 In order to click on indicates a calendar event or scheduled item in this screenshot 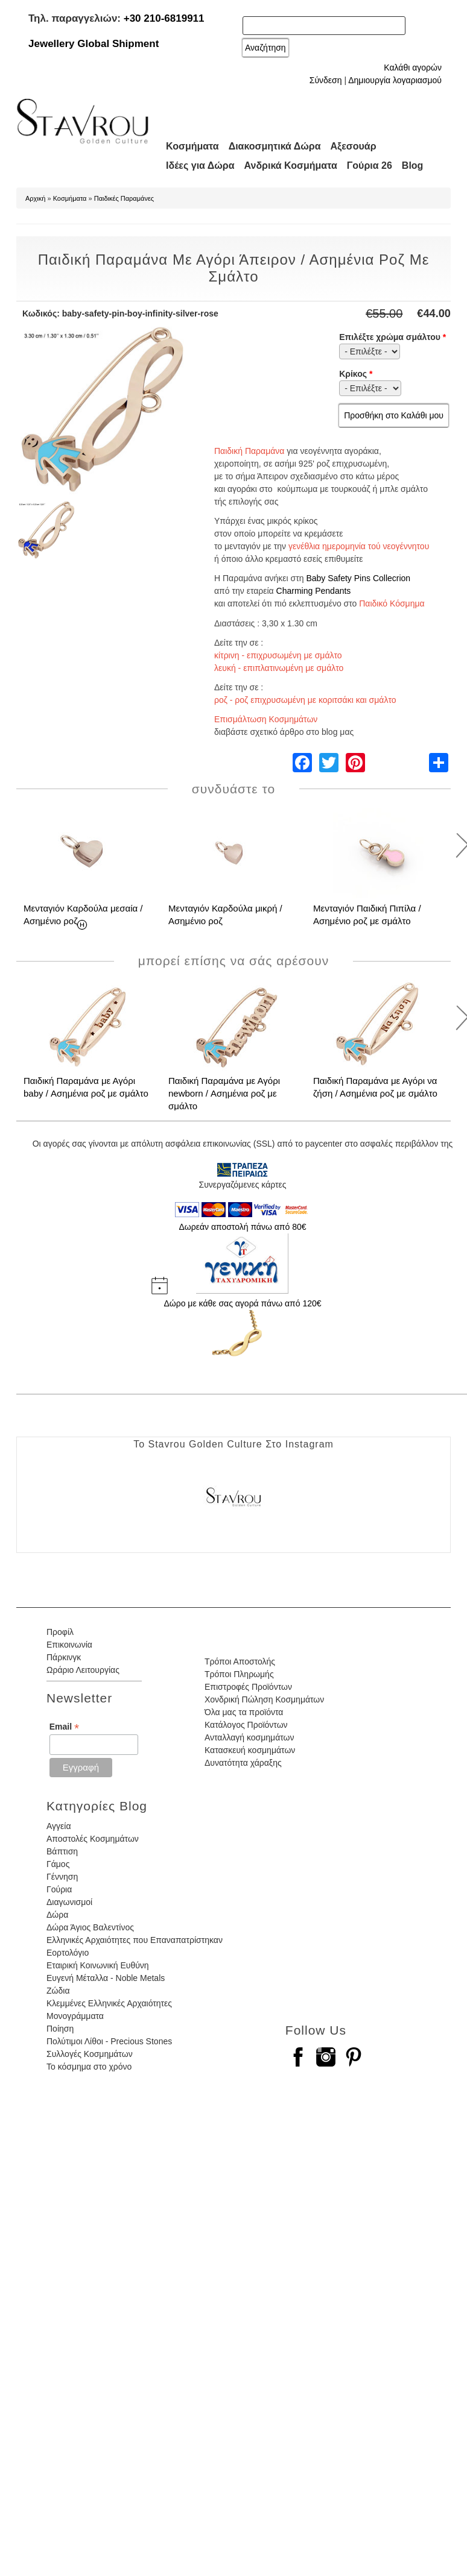, I will do `click(159, 1286)`.